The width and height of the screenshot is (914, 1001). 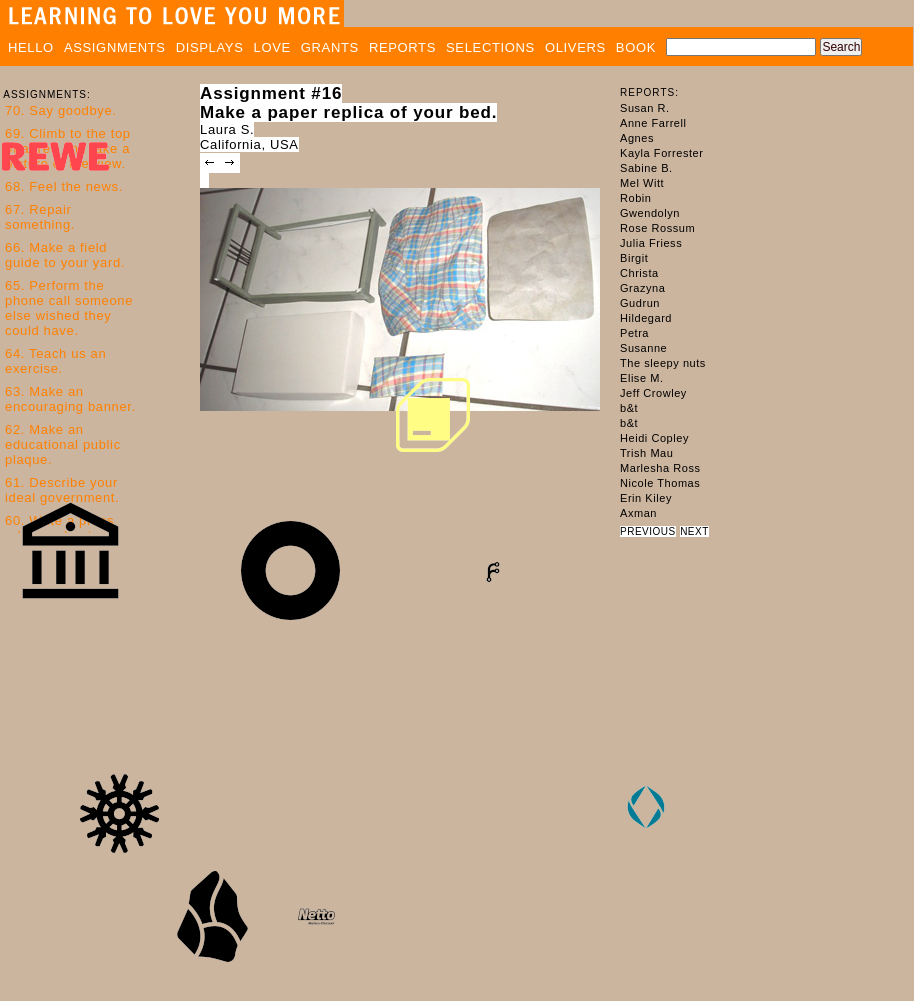 I want to click on open the Netto Marken-Discount app, so click(x=316, y=916).